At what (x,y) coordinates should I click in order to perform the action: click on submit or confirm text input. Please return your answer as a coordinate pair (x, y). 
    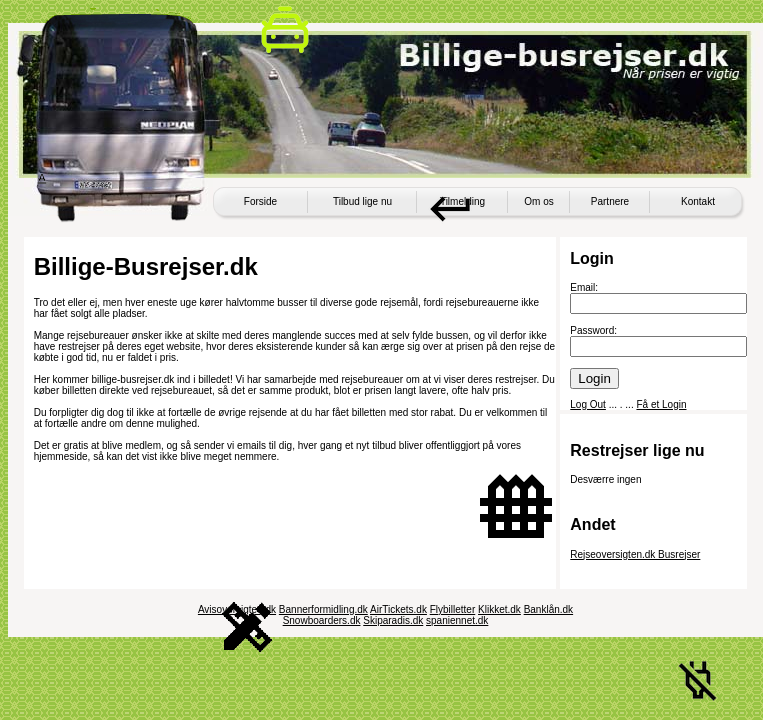
    Looking at the image, I should click on (451, 209).